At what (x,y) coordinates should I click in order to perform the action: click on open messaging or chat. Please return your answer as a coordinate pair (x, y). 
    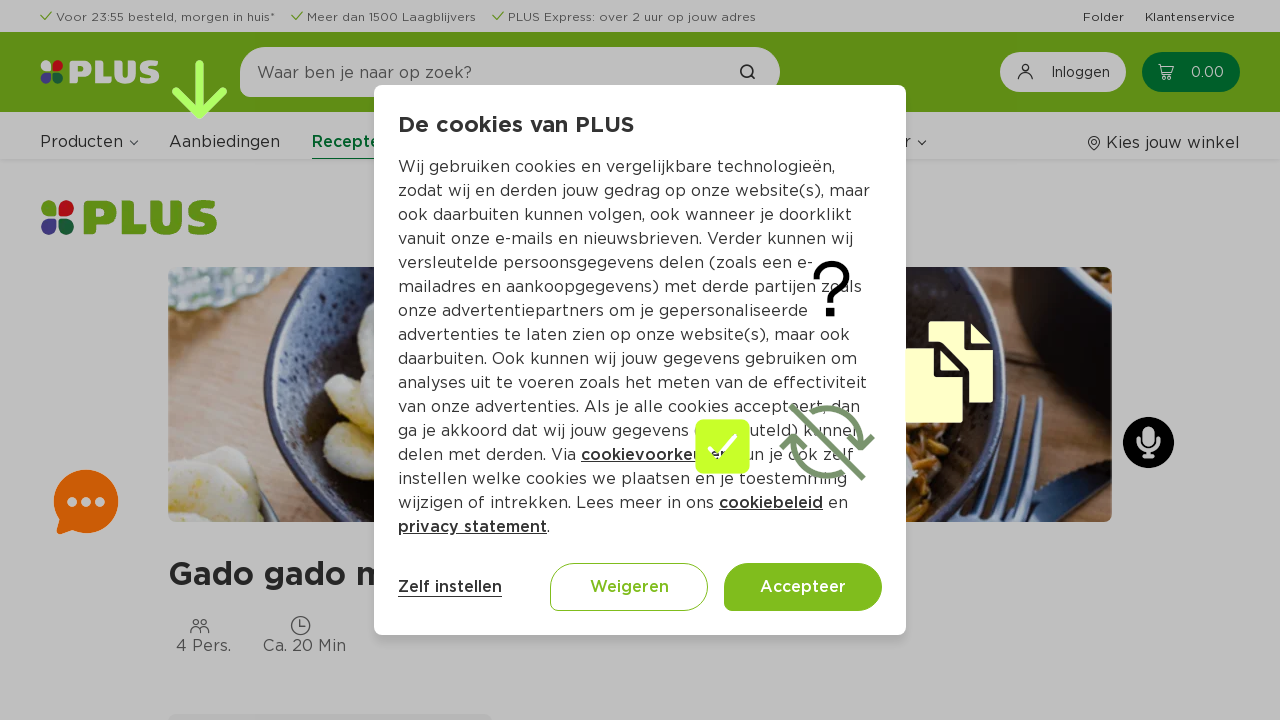
    Looking at the image, I should click on (86, 502).